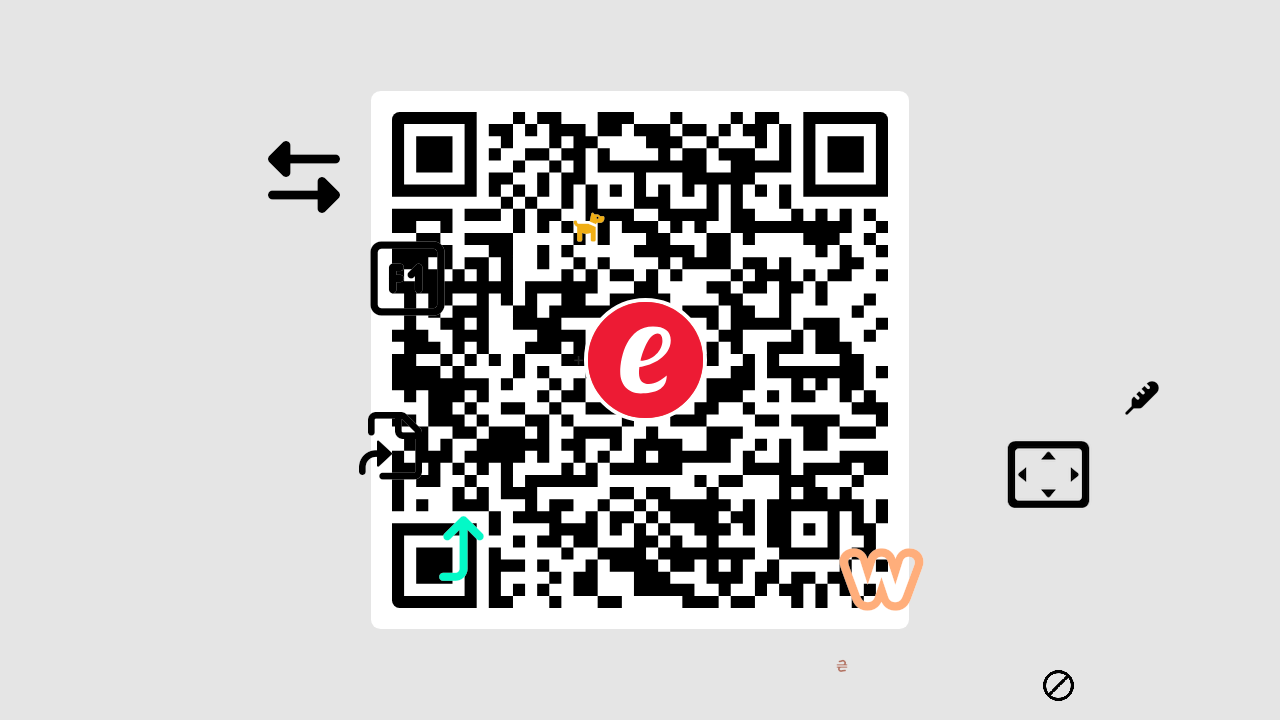 The height and width of the screenshot is (720, 1280). I want to click on adjust display overscan settings, so click(1048, 474).